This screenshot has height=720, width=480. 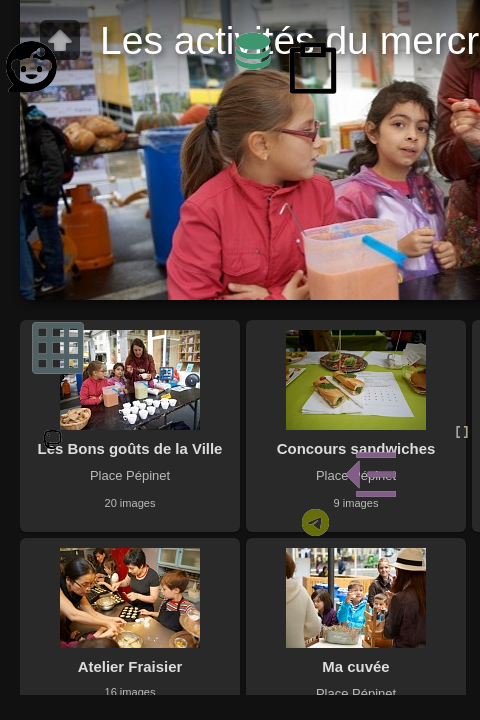 What do you see at coordinates (58, 348) in the screenshot?
I see `switch to grid view layout` at bounding box center [58, 348].